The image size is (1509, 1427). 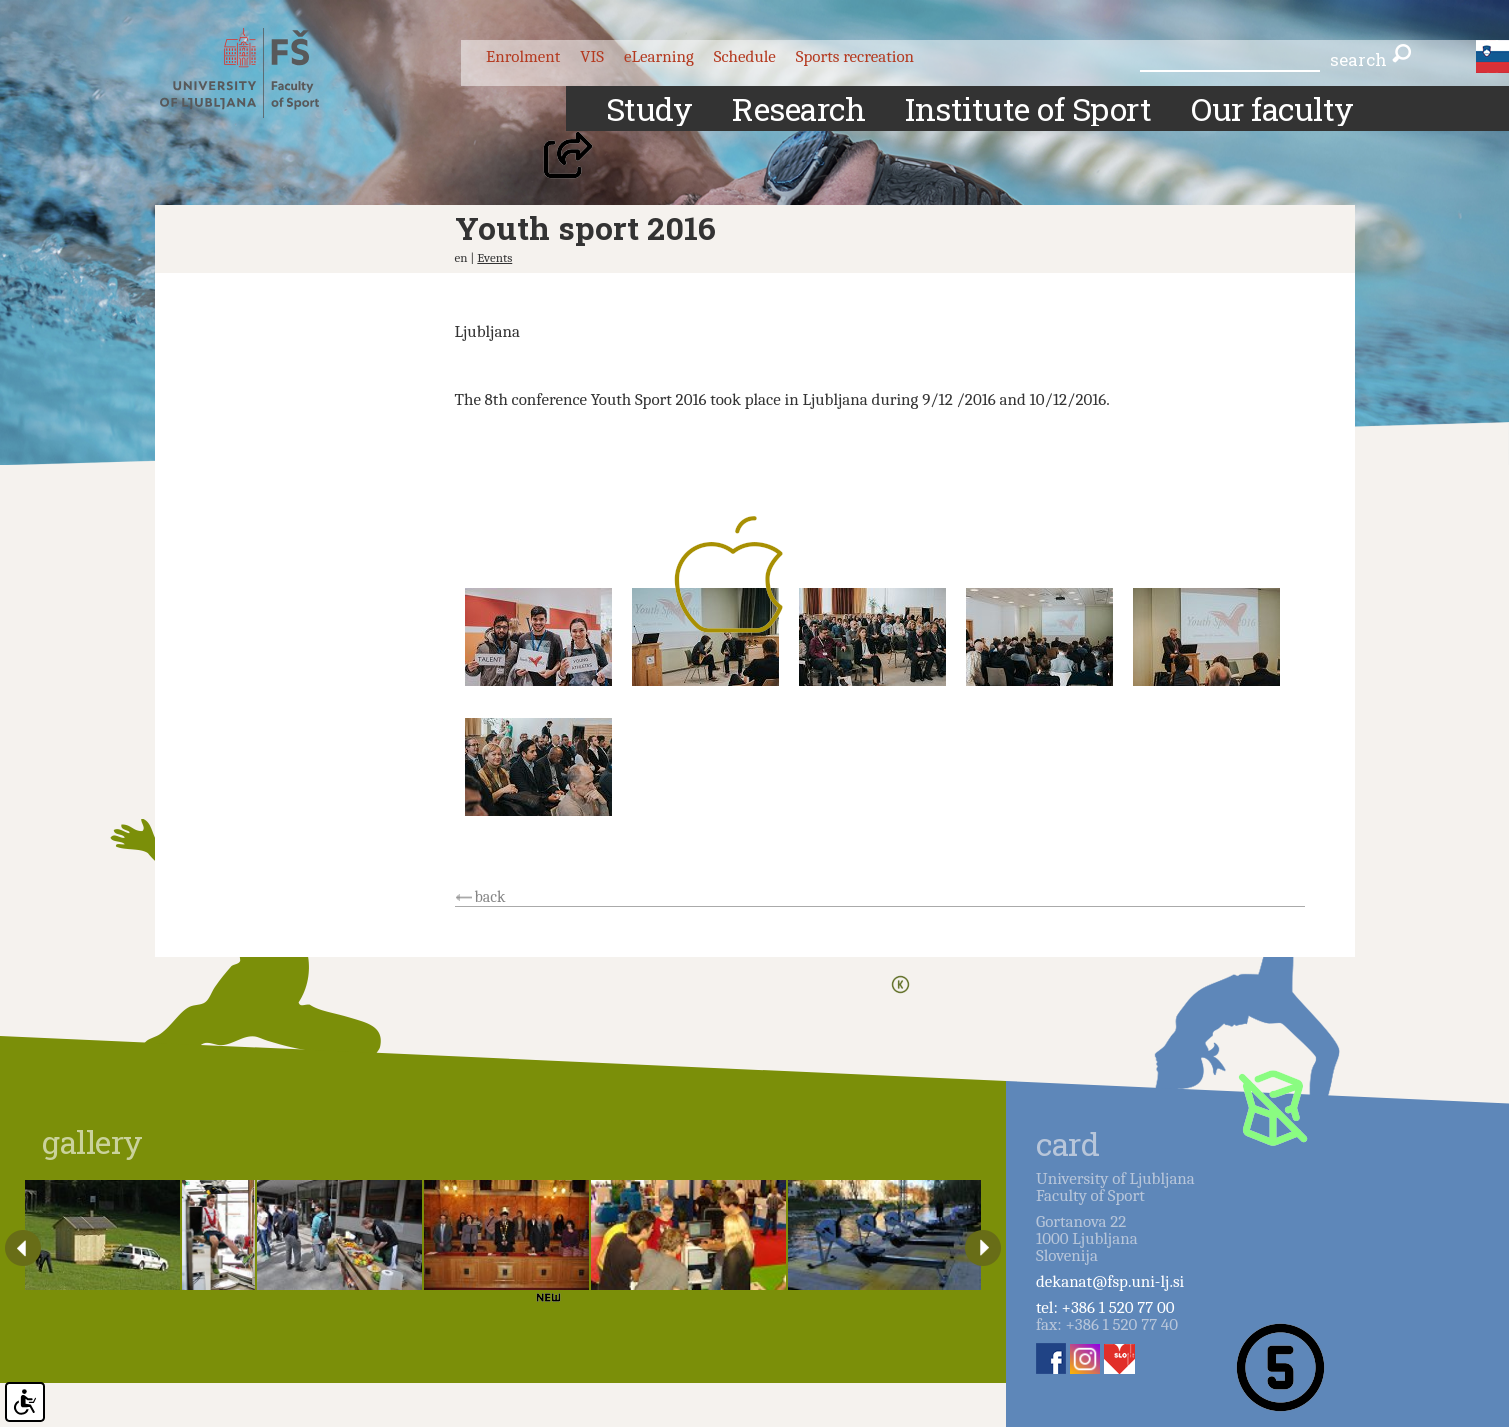 I want to click on step 5 in a multi-step process, so click(x=1280, y=1367).